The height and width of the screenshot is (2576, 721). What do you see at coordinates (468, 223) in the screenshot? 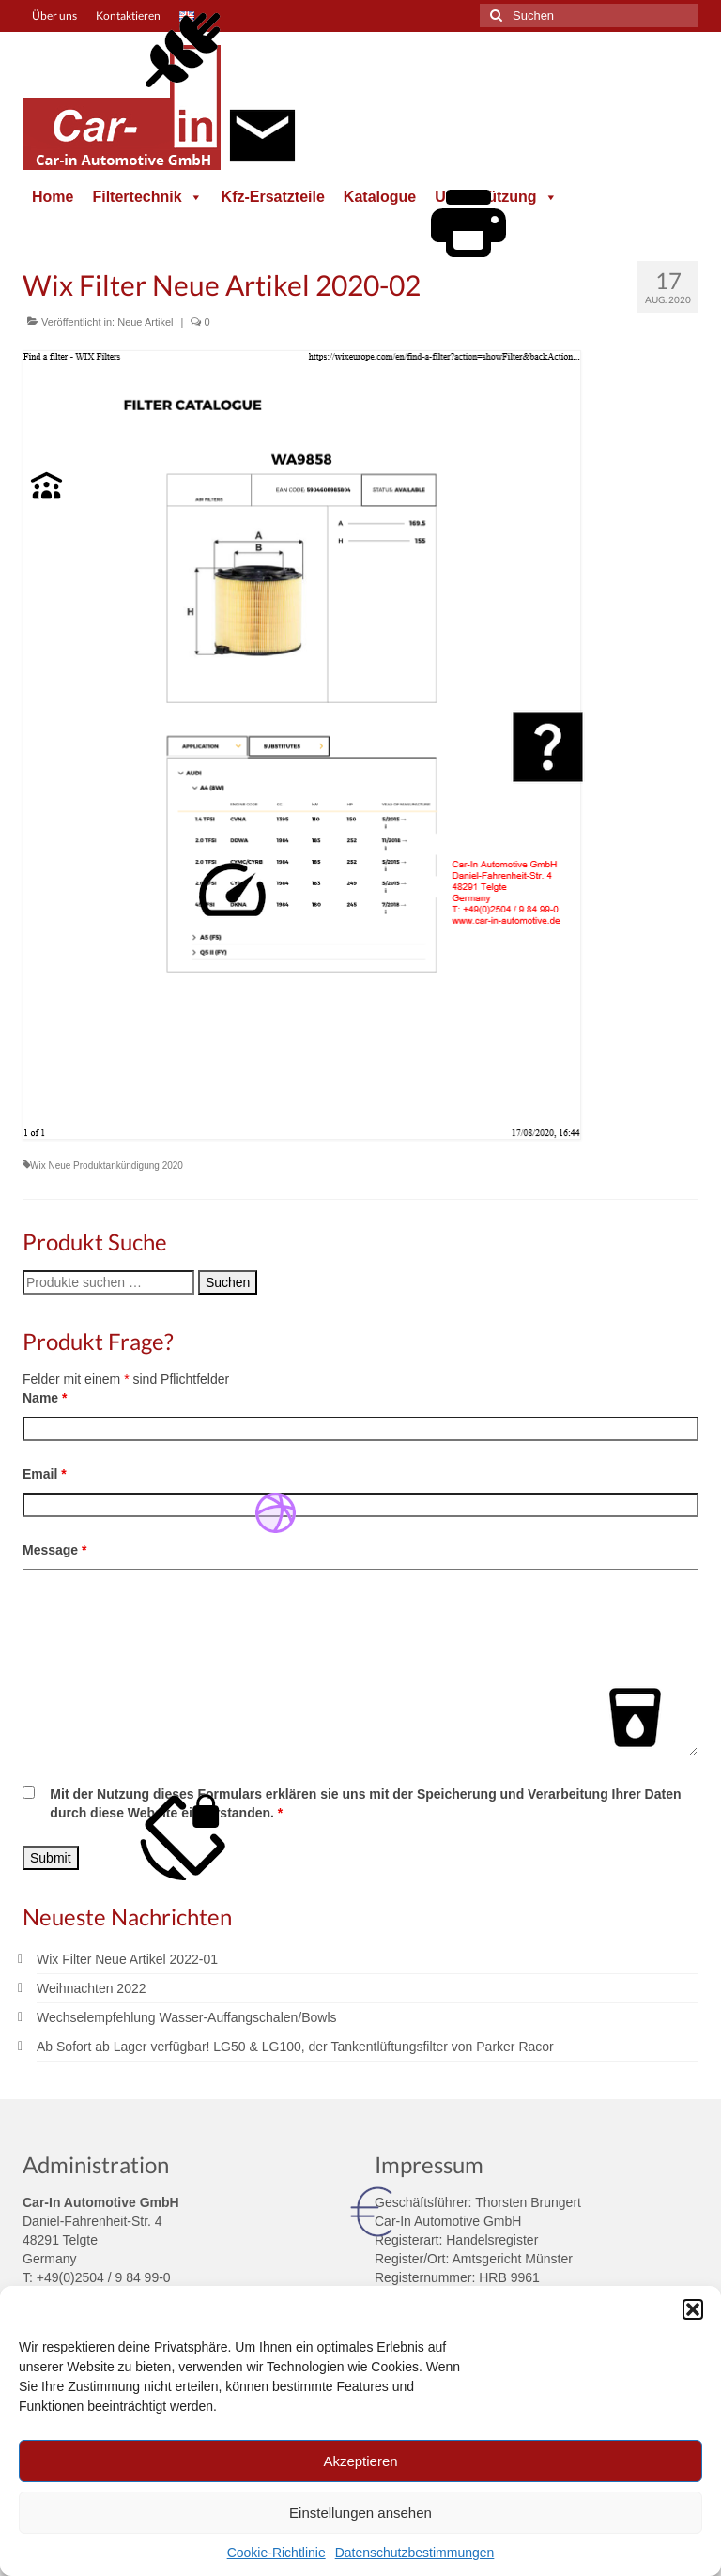
I see `print this document` at bounding box center [468, 223].